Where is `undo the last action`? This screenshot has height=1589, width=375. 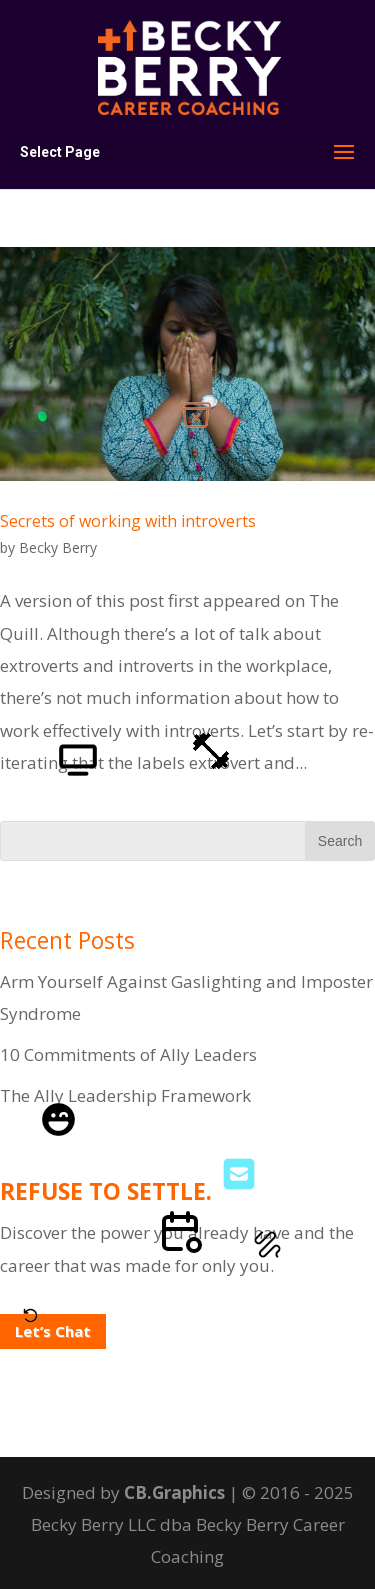 undo the last action is located at coordinates (30, 1315).